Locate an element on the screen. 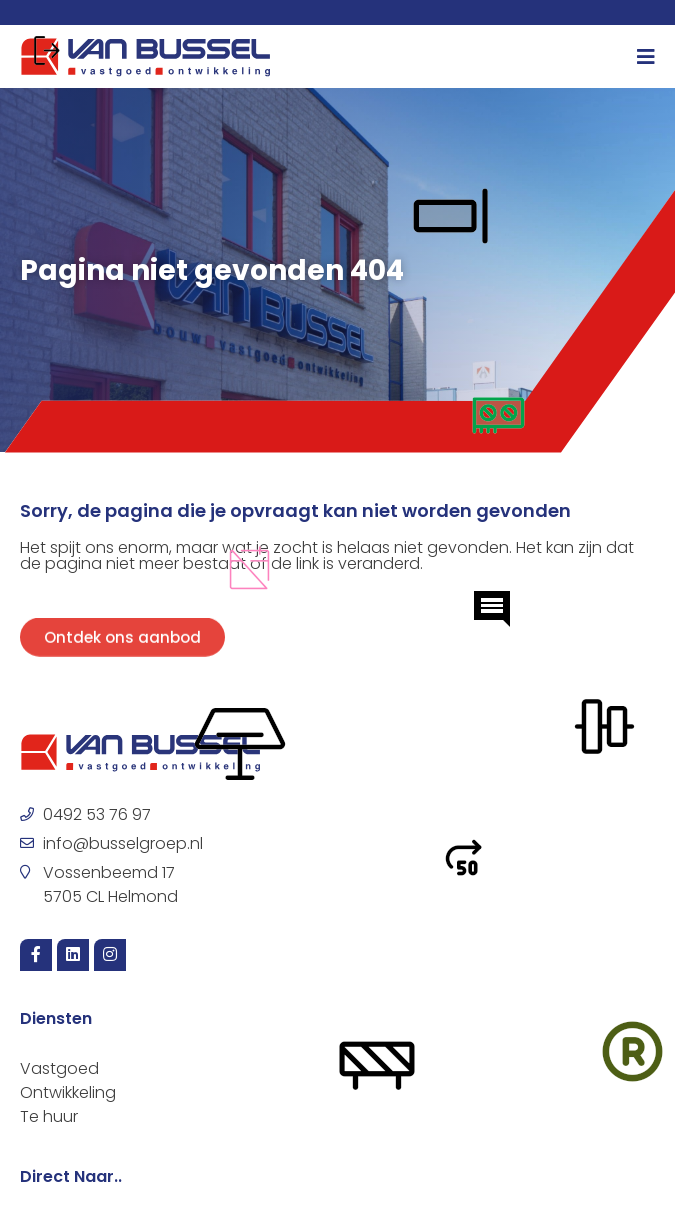 This screenshot has width=675, height=1213. access presentation mode is located at coordinates (240, 744).